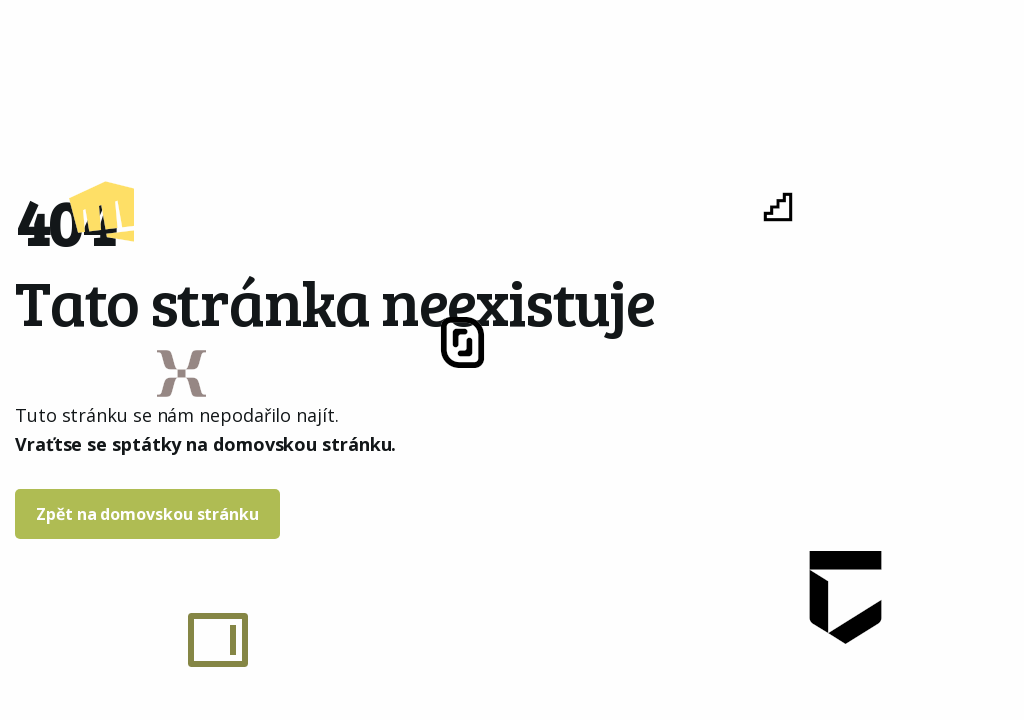 This screenshot has height=720, width=1024. I want to click on riot games logo, so click(101, 211).